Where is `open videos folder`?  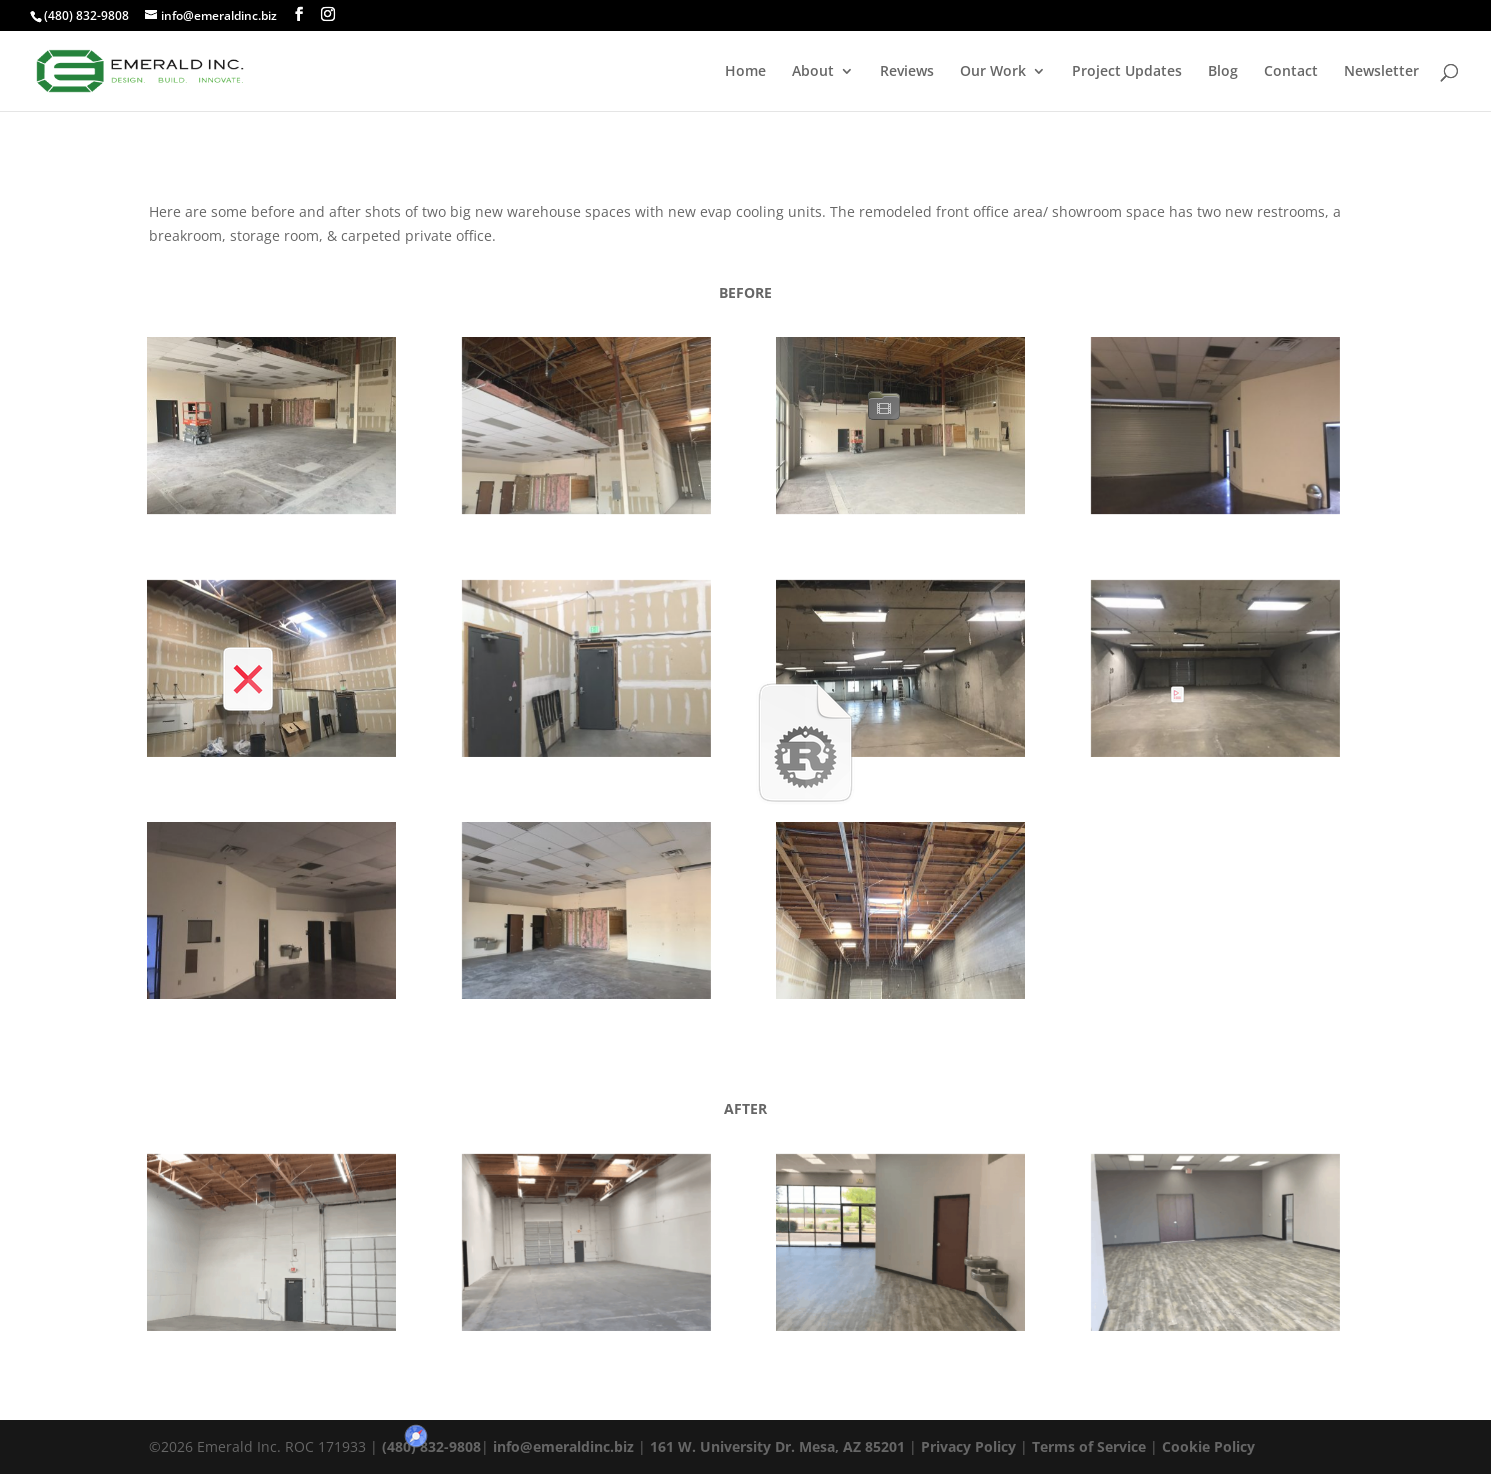
open videos folder is located at coordinates (884, 405).